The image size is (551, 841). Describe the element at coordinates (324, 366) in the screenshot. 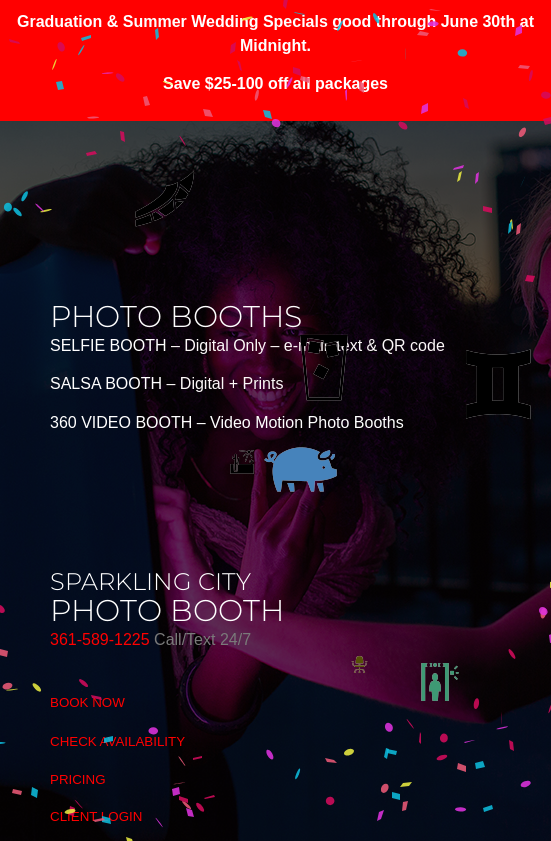

I see `add ice to your drink order` at that location.